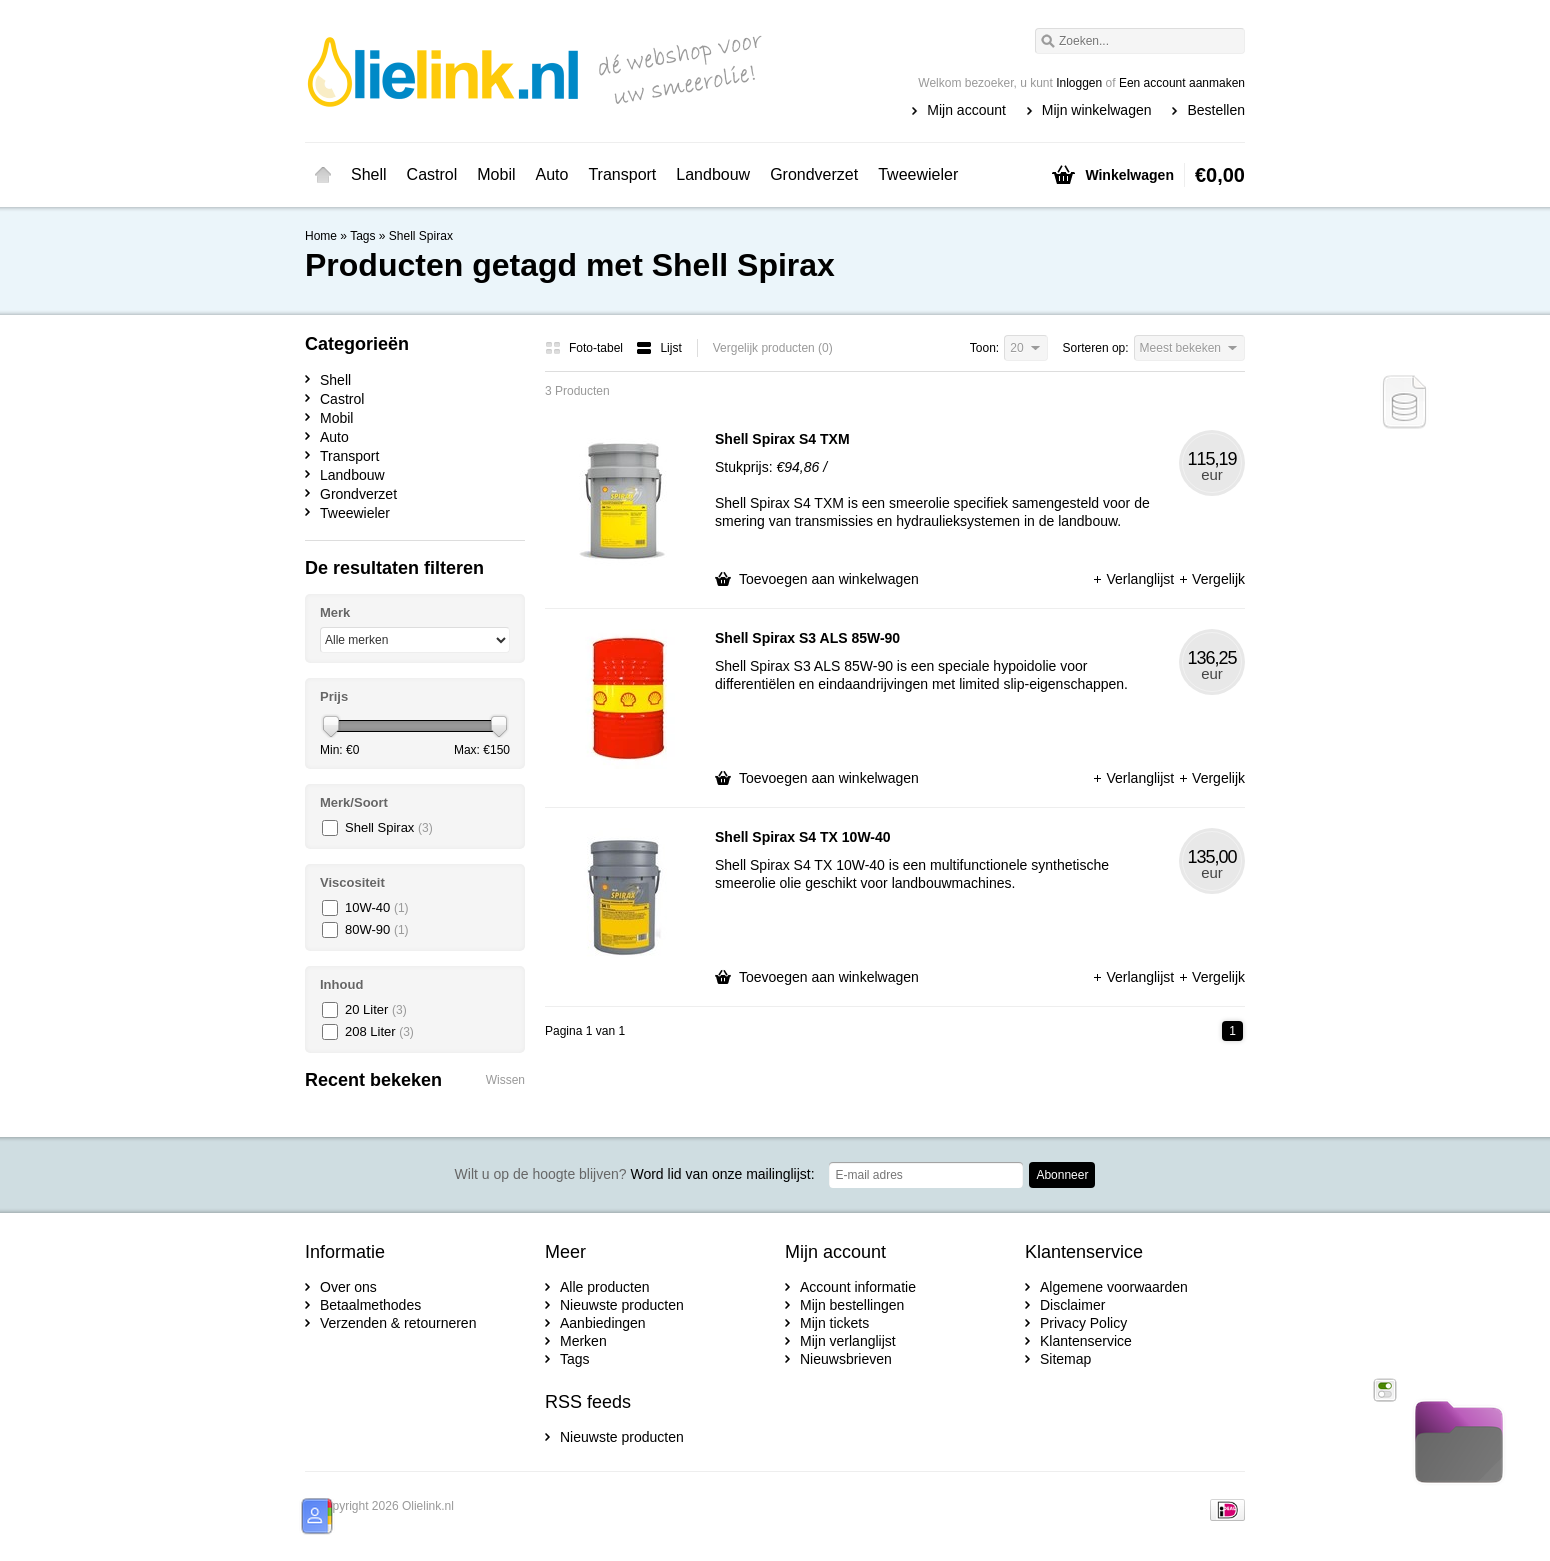 The height and width of the screenshot is (1561, 1550). What do you see at coordinates (1385, 1390) in the screenshot?
I see `open system settings or preferences` at bounding box center [1385, 1390].